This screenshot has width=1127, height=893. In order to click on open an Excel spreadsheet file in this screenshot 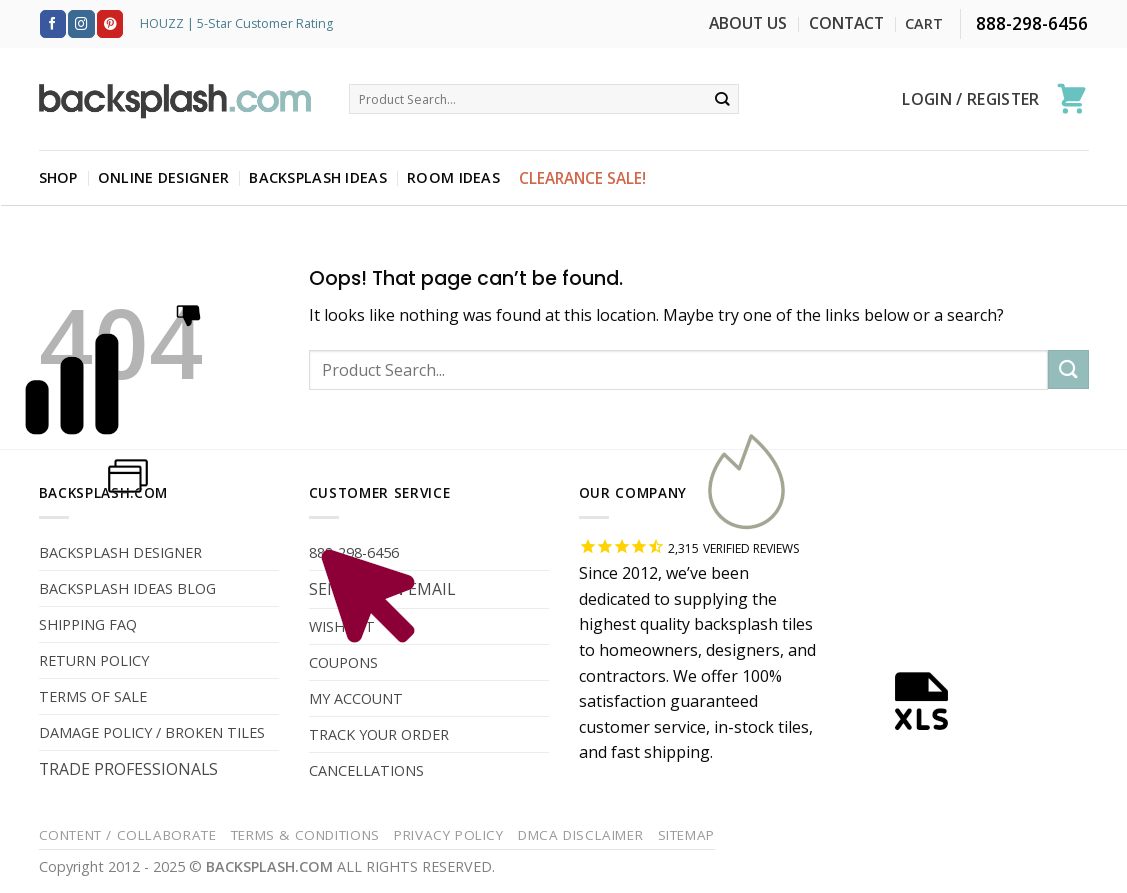, I will do `click(921, 703)`.